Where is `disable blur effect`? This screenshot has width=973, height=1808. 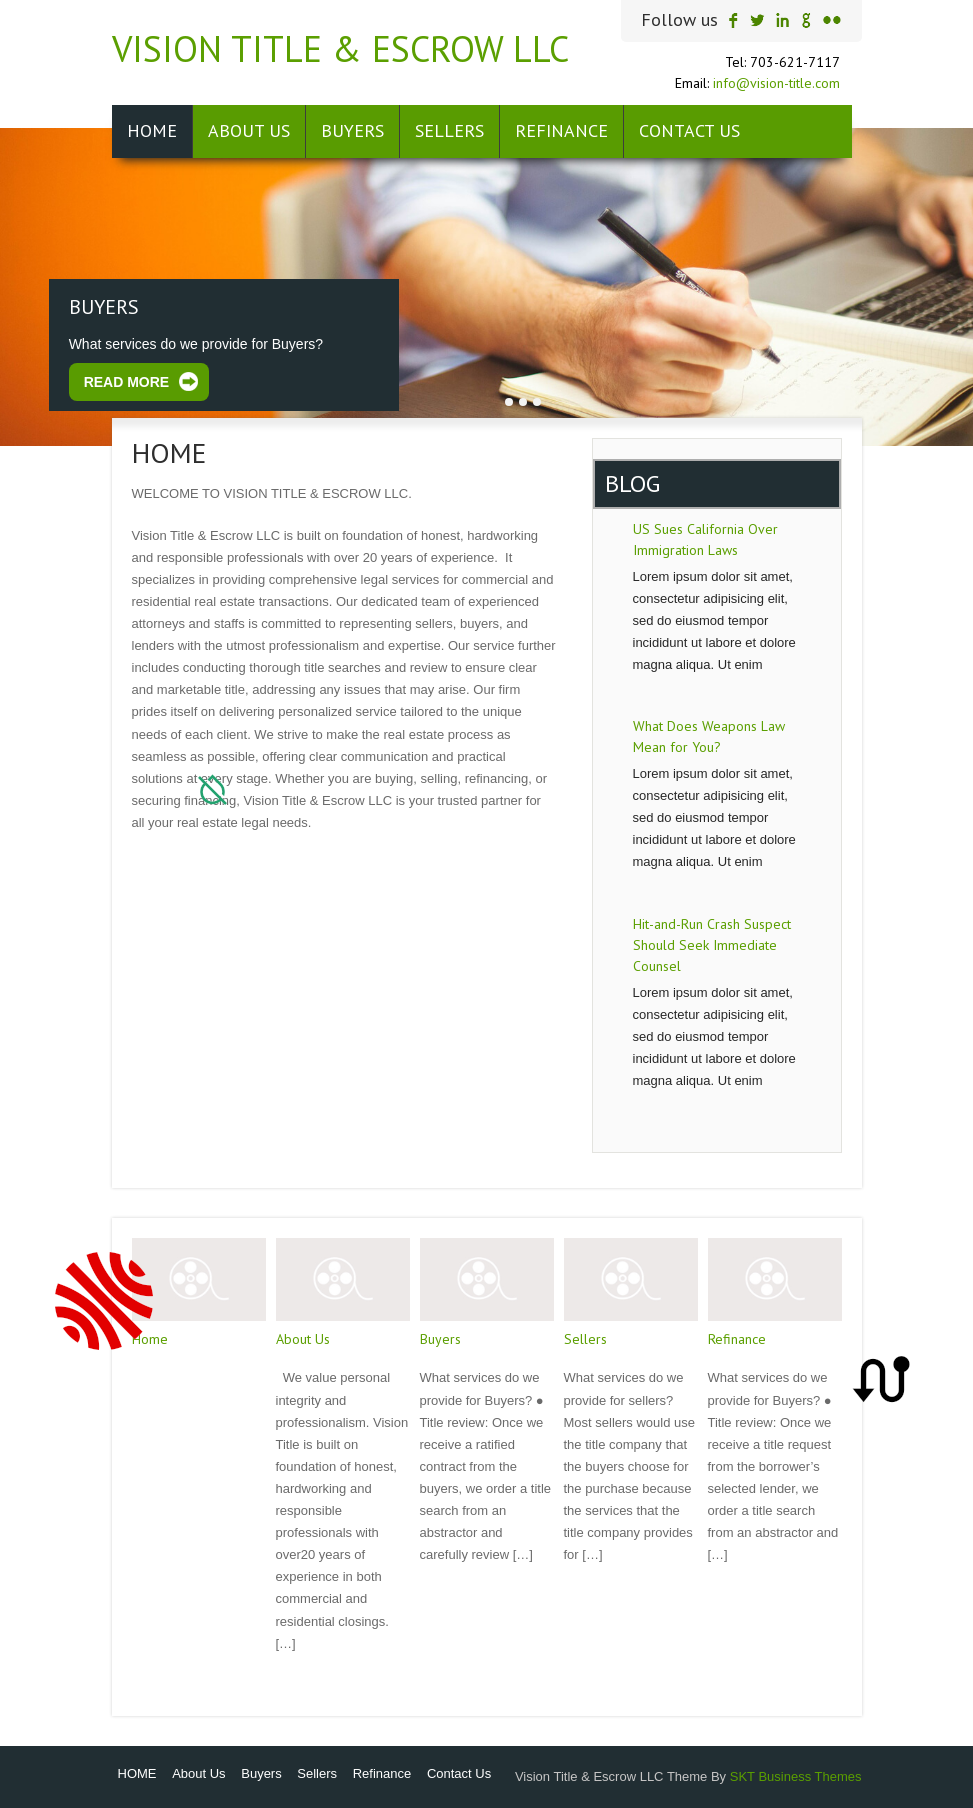 disable blur effect is located at coordinates (212, 790).